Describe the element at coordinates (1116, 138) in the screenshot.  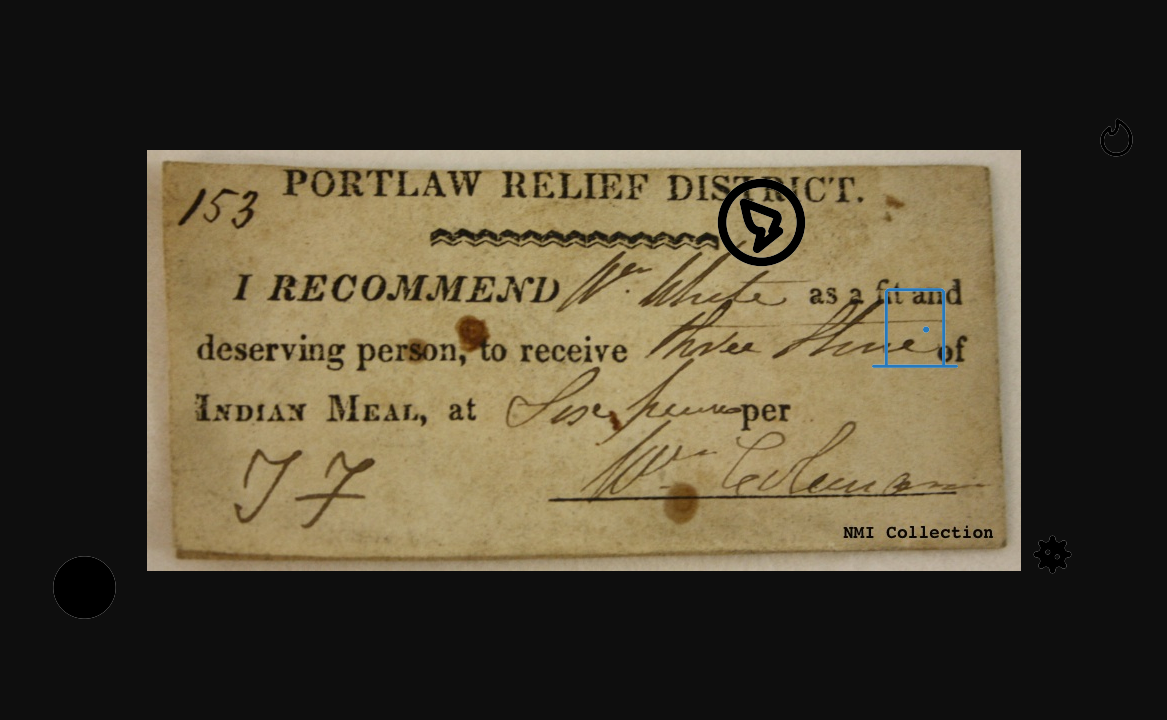
I see `open tinder dating app` at that location.